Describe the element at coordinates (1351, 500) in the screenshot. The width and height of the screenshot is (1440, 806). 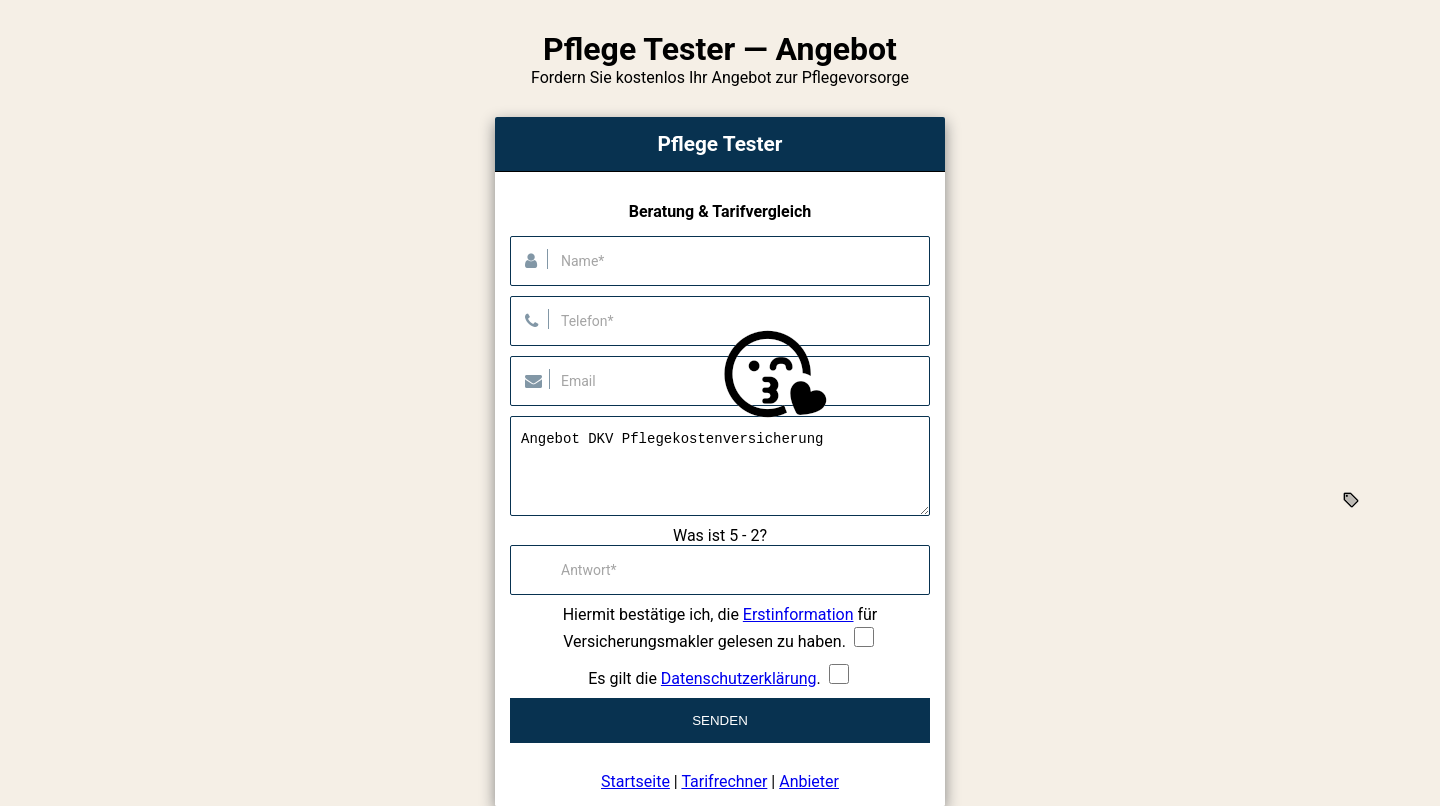
I see `view or apply tags to an item` at that location.